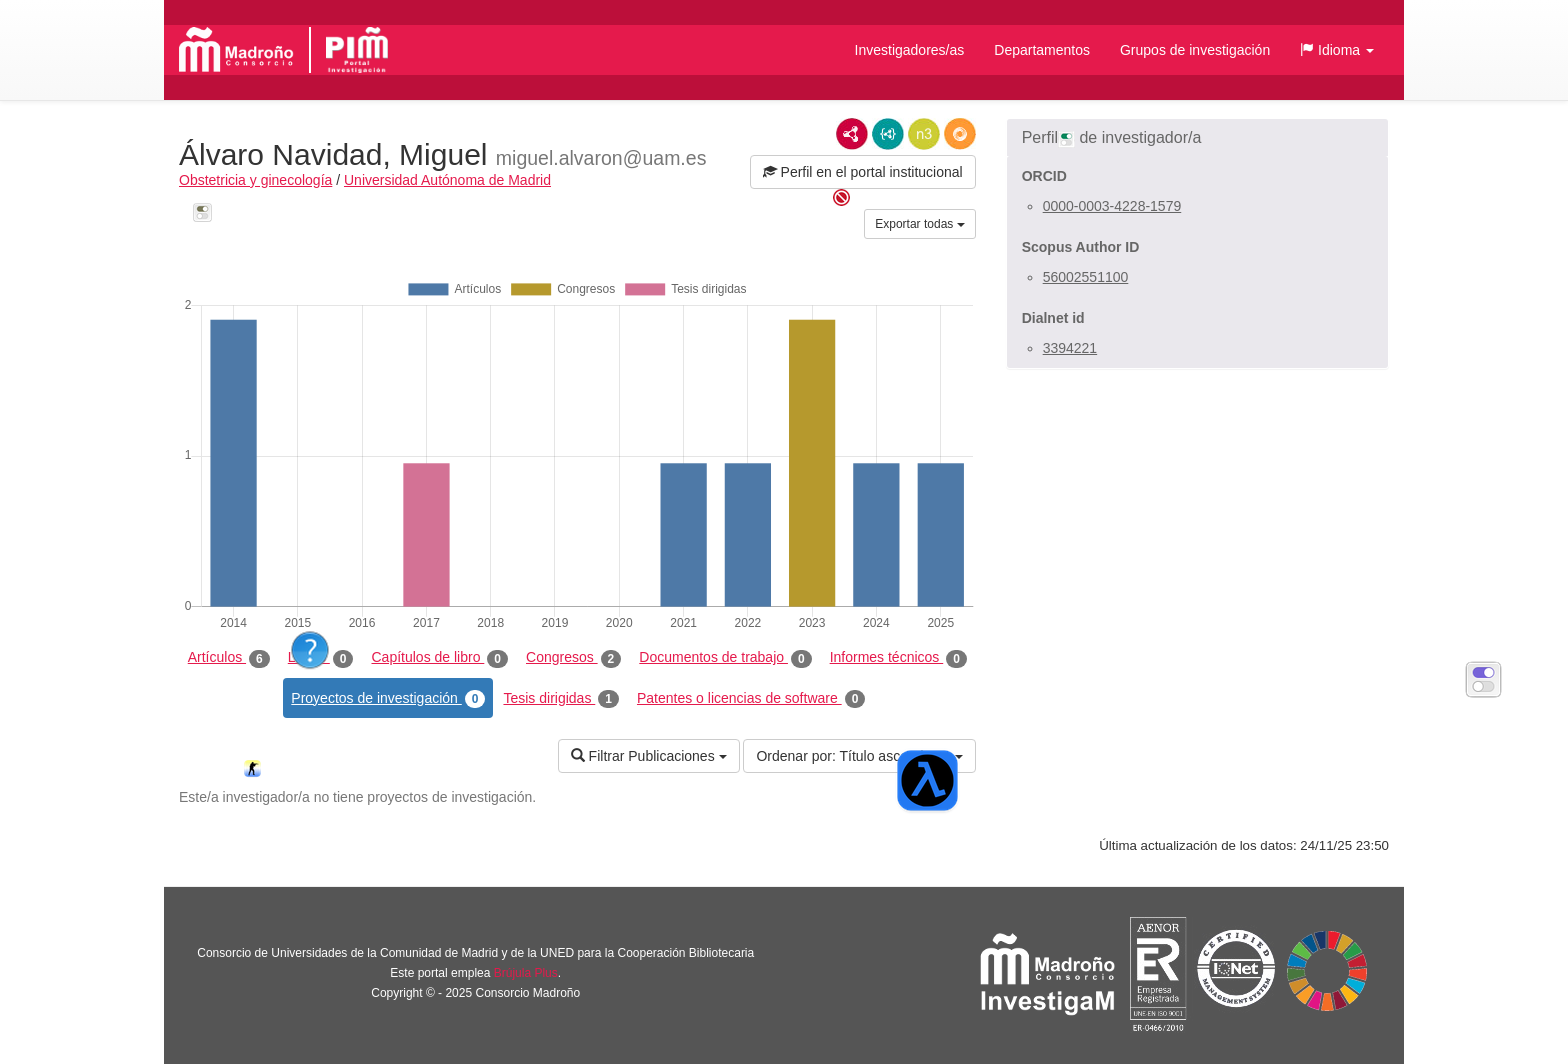  What do you see at coordinates (1483, 679) in the screenshot?
I see `open system settings` at bounding box center [1483, 679].